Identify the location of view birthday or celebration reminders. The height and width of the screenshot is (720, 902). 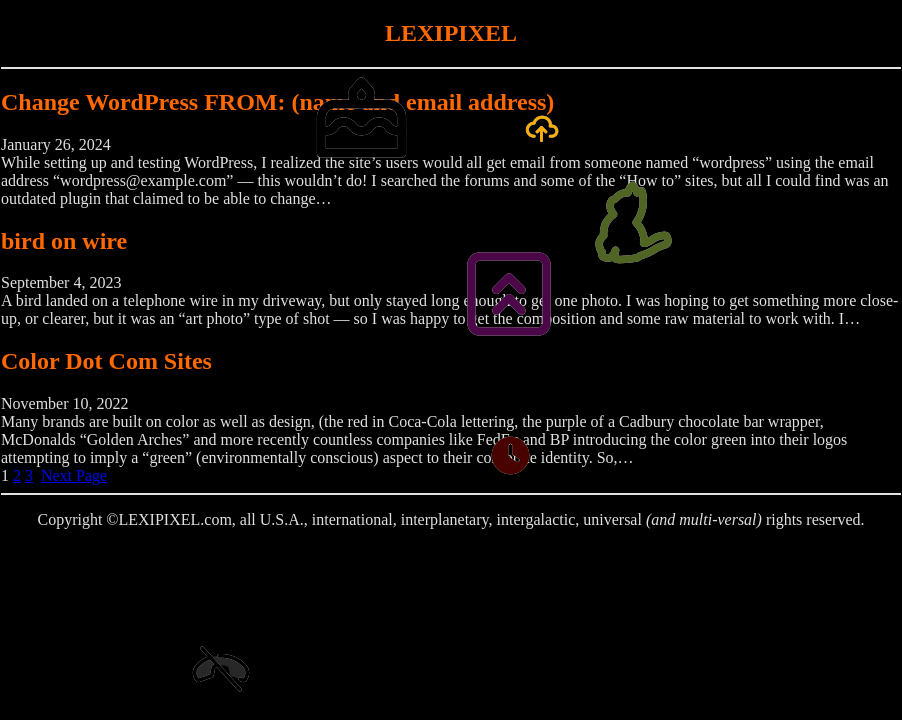
(361, 117).